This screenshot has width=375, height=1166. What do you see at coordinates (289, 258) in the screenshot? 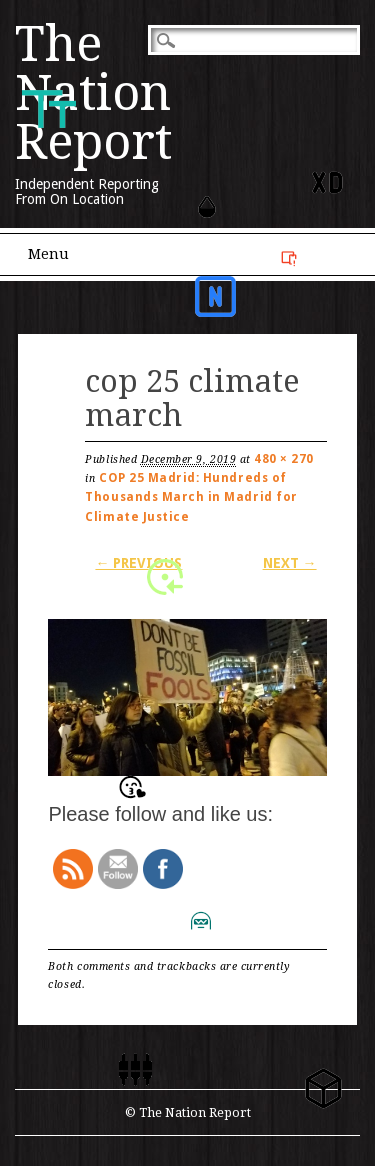
I see `device sync error or warning` at bounding box center [289, 258].